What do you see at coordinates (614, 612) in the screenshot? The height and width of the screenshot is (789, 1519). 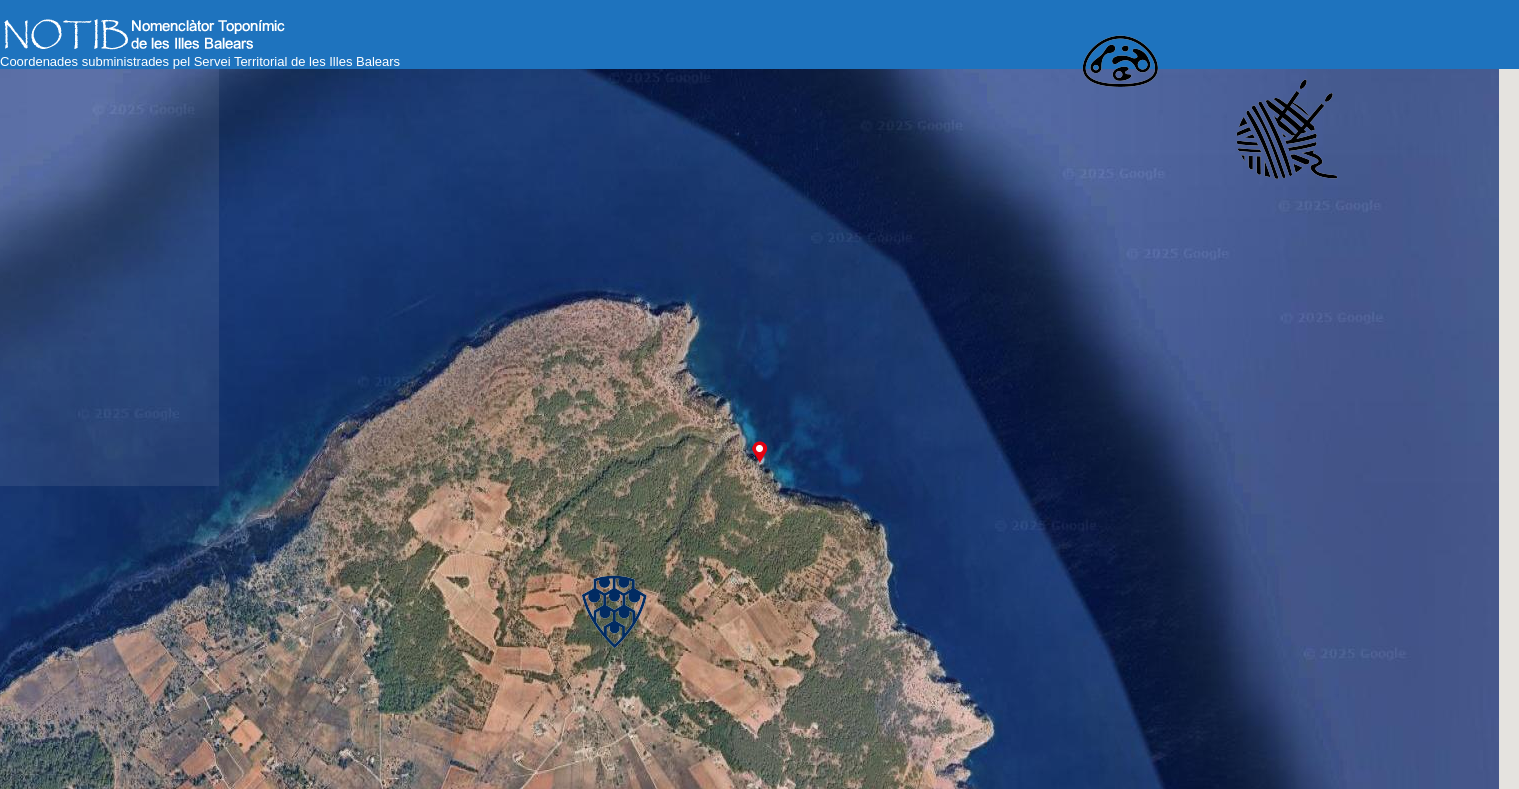 I see `activate energy shield or defensive ability` at bounding box center [614, 612].